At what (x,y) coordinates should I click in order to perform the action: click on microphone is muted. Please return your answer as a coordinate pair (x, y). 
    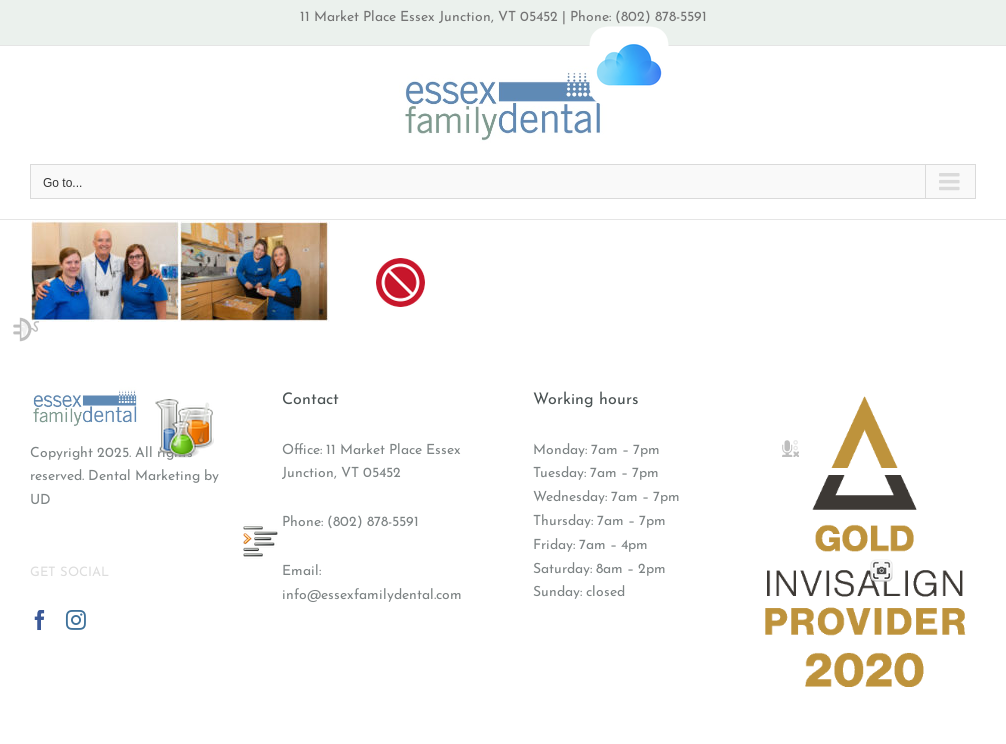
    Looking at the image, I should click on (790, 448).